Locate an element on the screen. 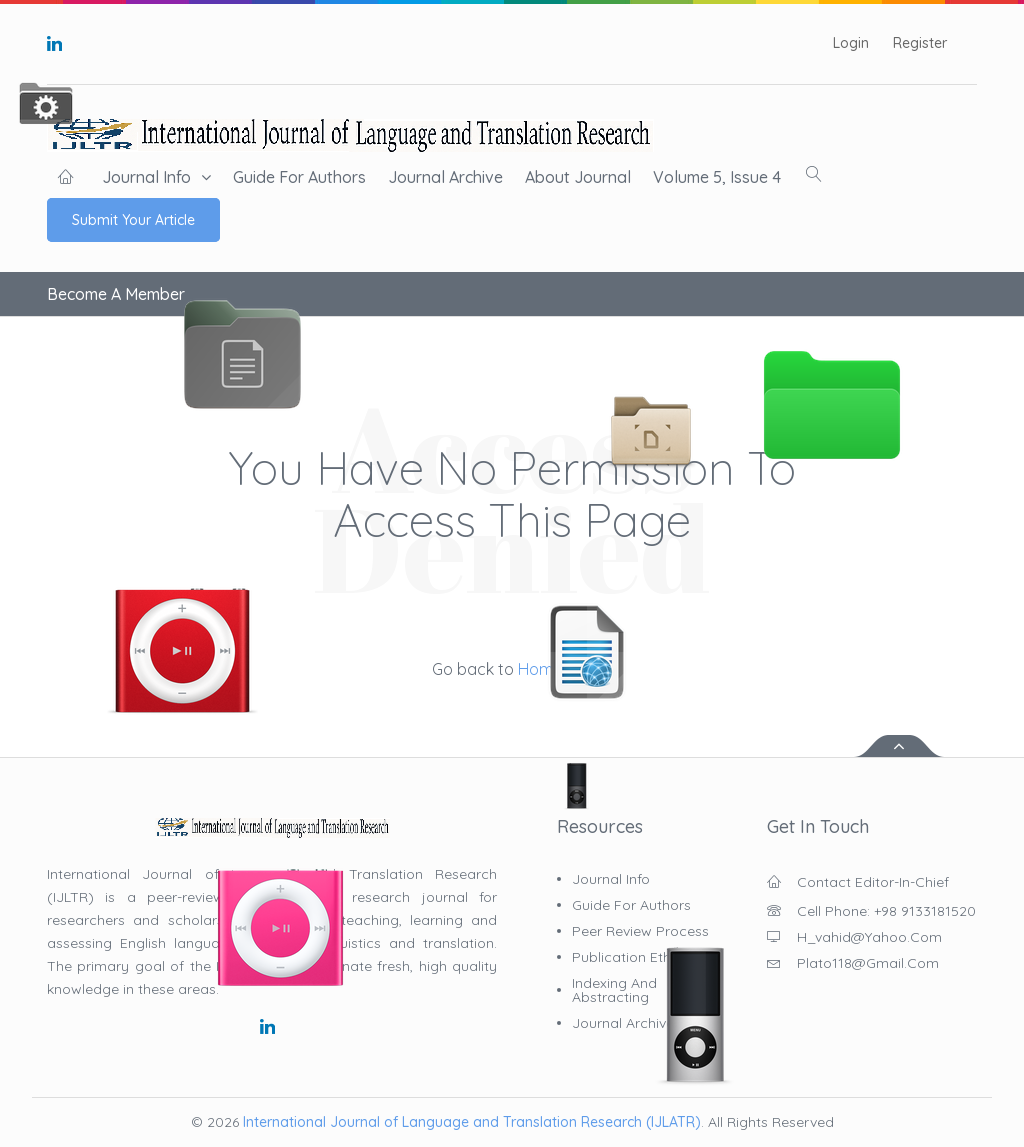 The height and width of the screenshot is (1147, 1024). access iPod device settings is located at coordinates (576, 786).